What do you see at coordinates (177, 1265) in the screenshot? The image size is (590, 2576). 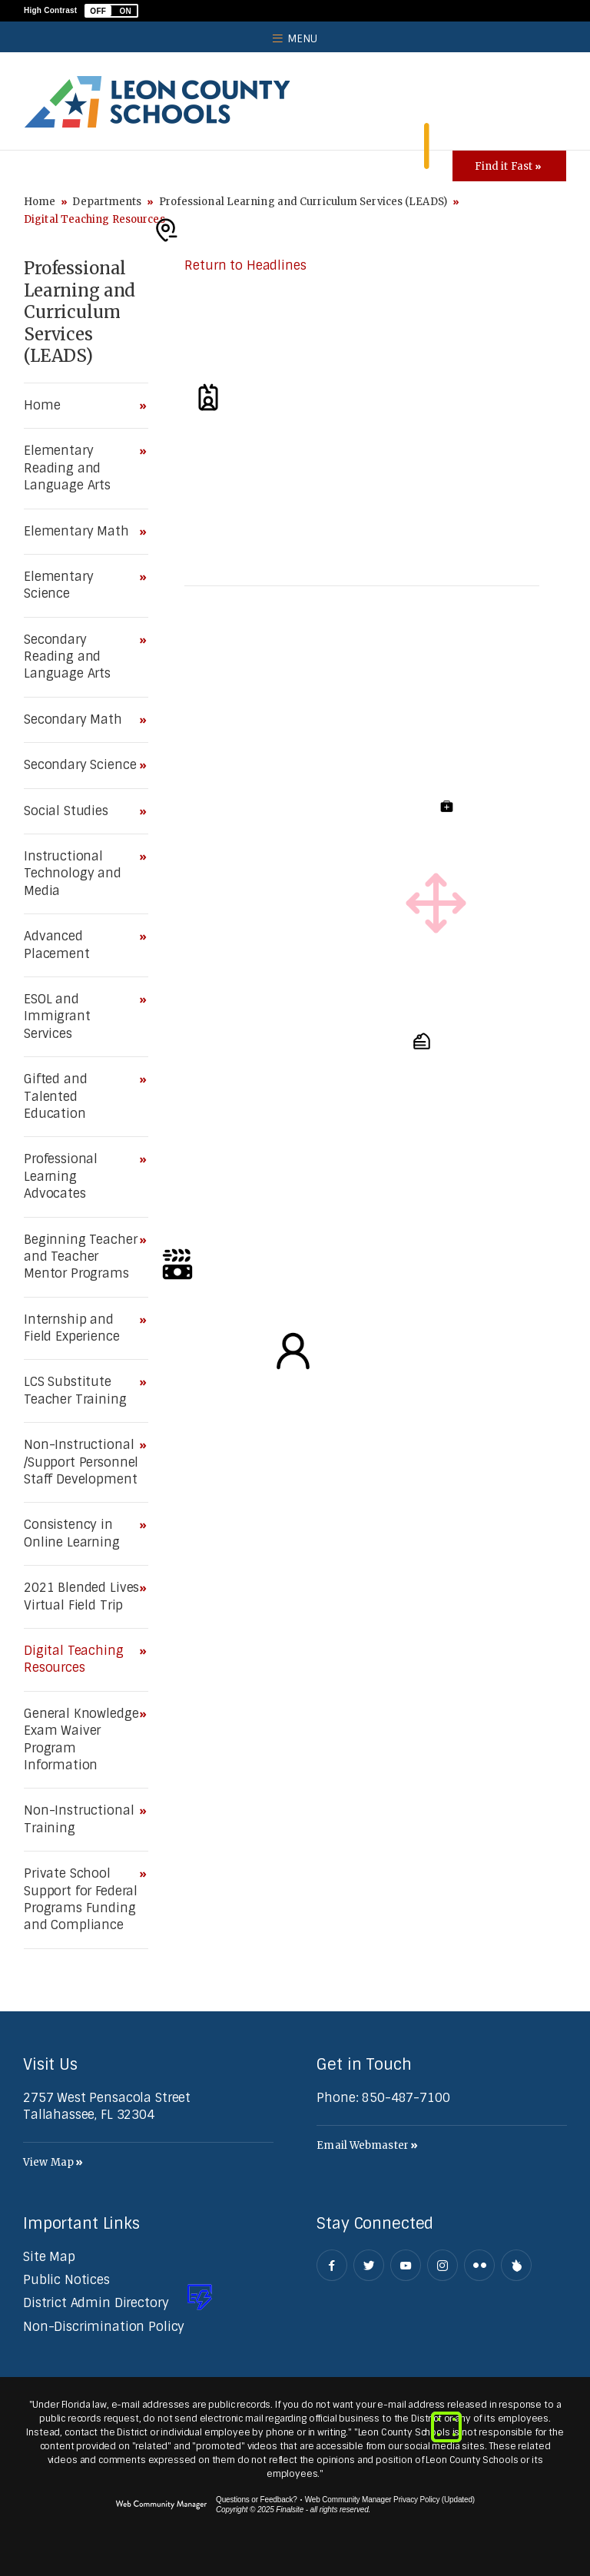 I see `access agricultural subsidies or farm payments` at bounding box center [177, 1265].